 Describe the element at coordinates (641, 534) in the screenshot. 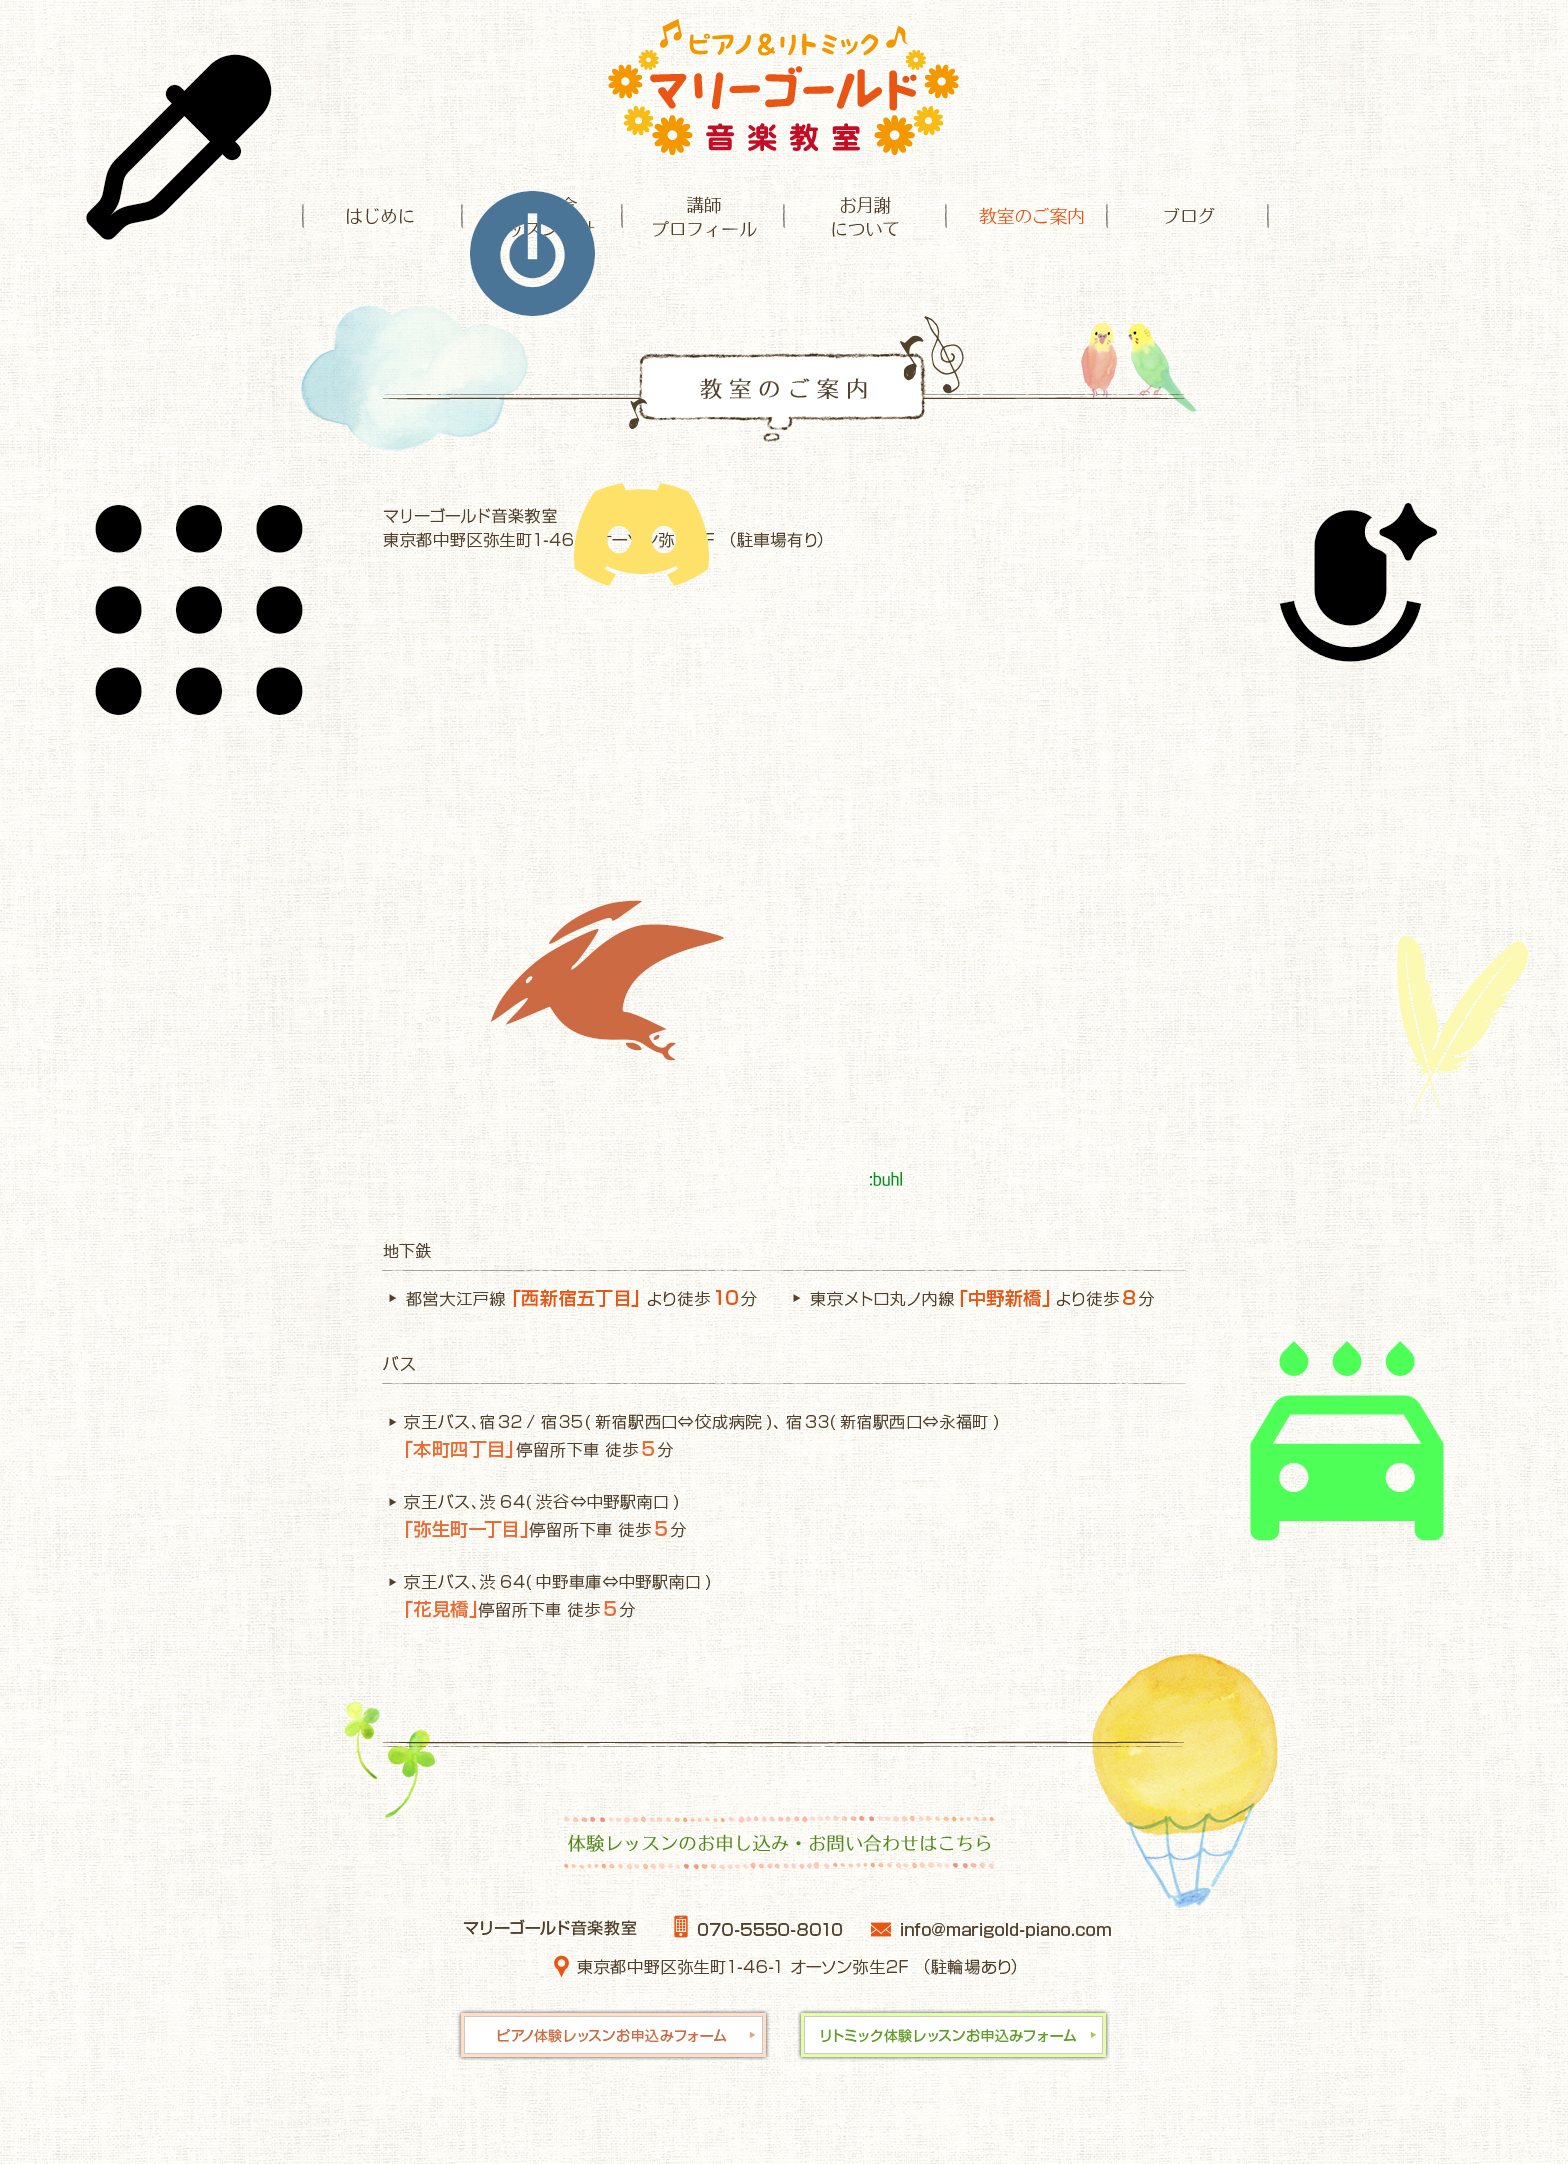

I see `open Discord app` at that location.